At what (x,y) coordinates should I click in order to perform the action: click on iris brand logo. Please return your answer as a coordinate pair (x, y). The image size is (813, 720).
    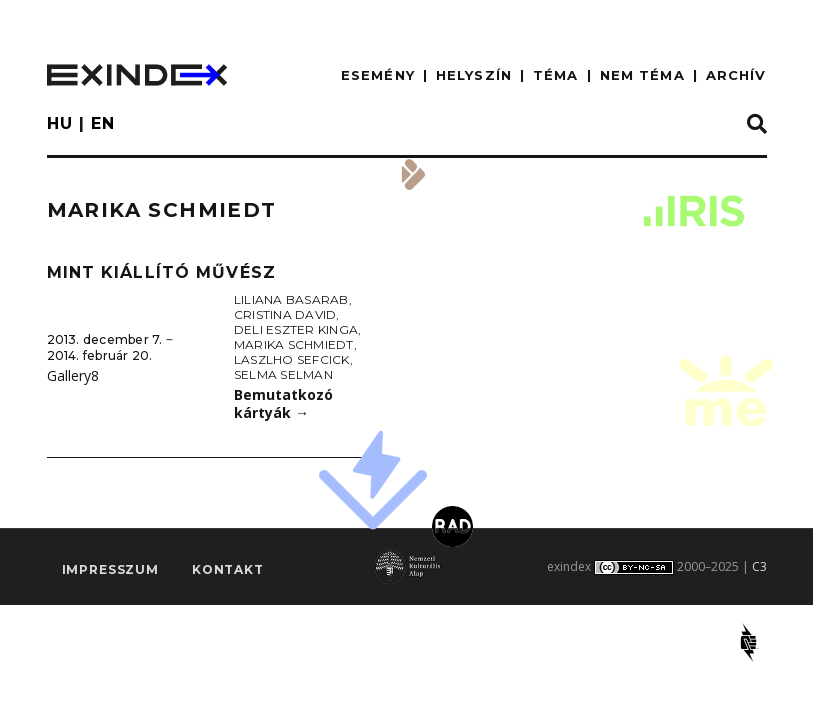
    Looking at the image, I should click on (694, 211).